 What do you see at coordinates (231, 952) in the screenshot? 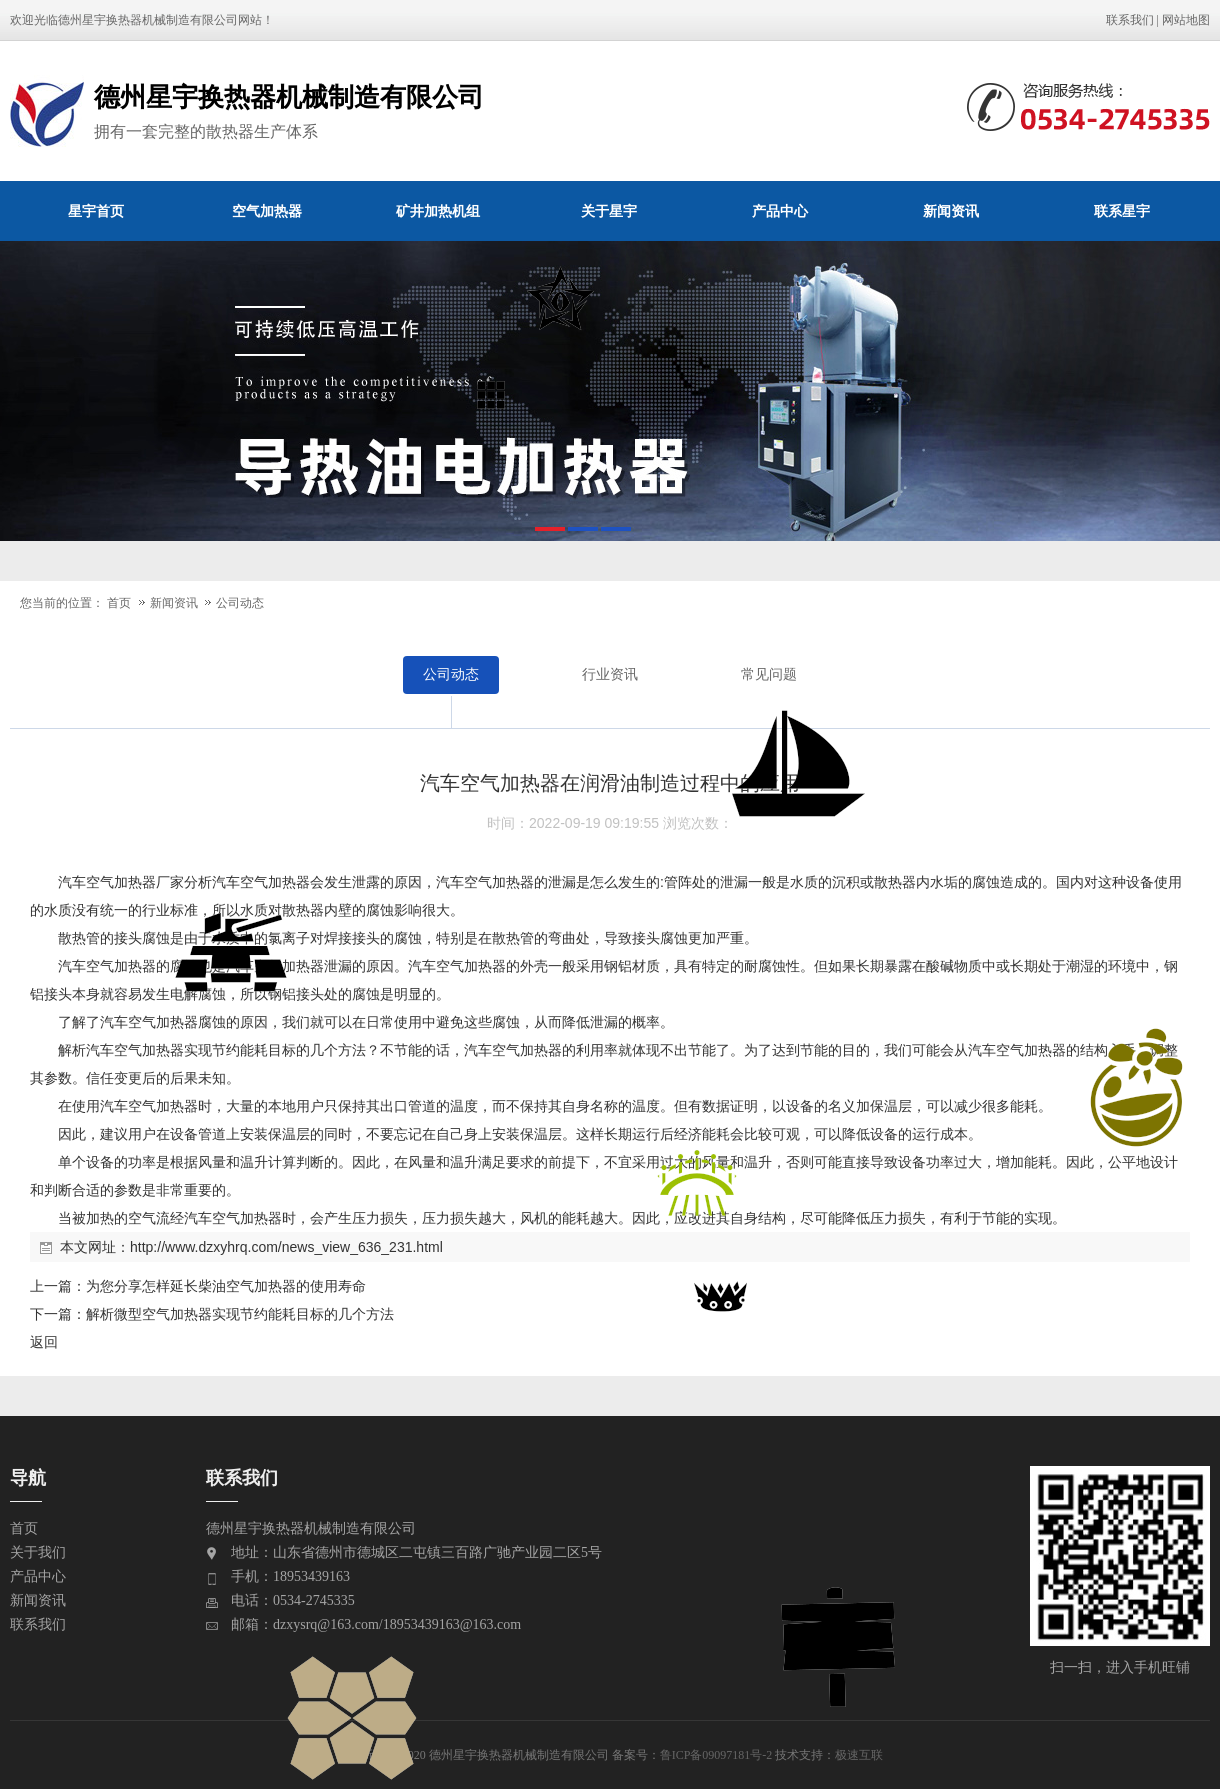
I see `select tank unit in strategy game` at bounding box center [231, 952].